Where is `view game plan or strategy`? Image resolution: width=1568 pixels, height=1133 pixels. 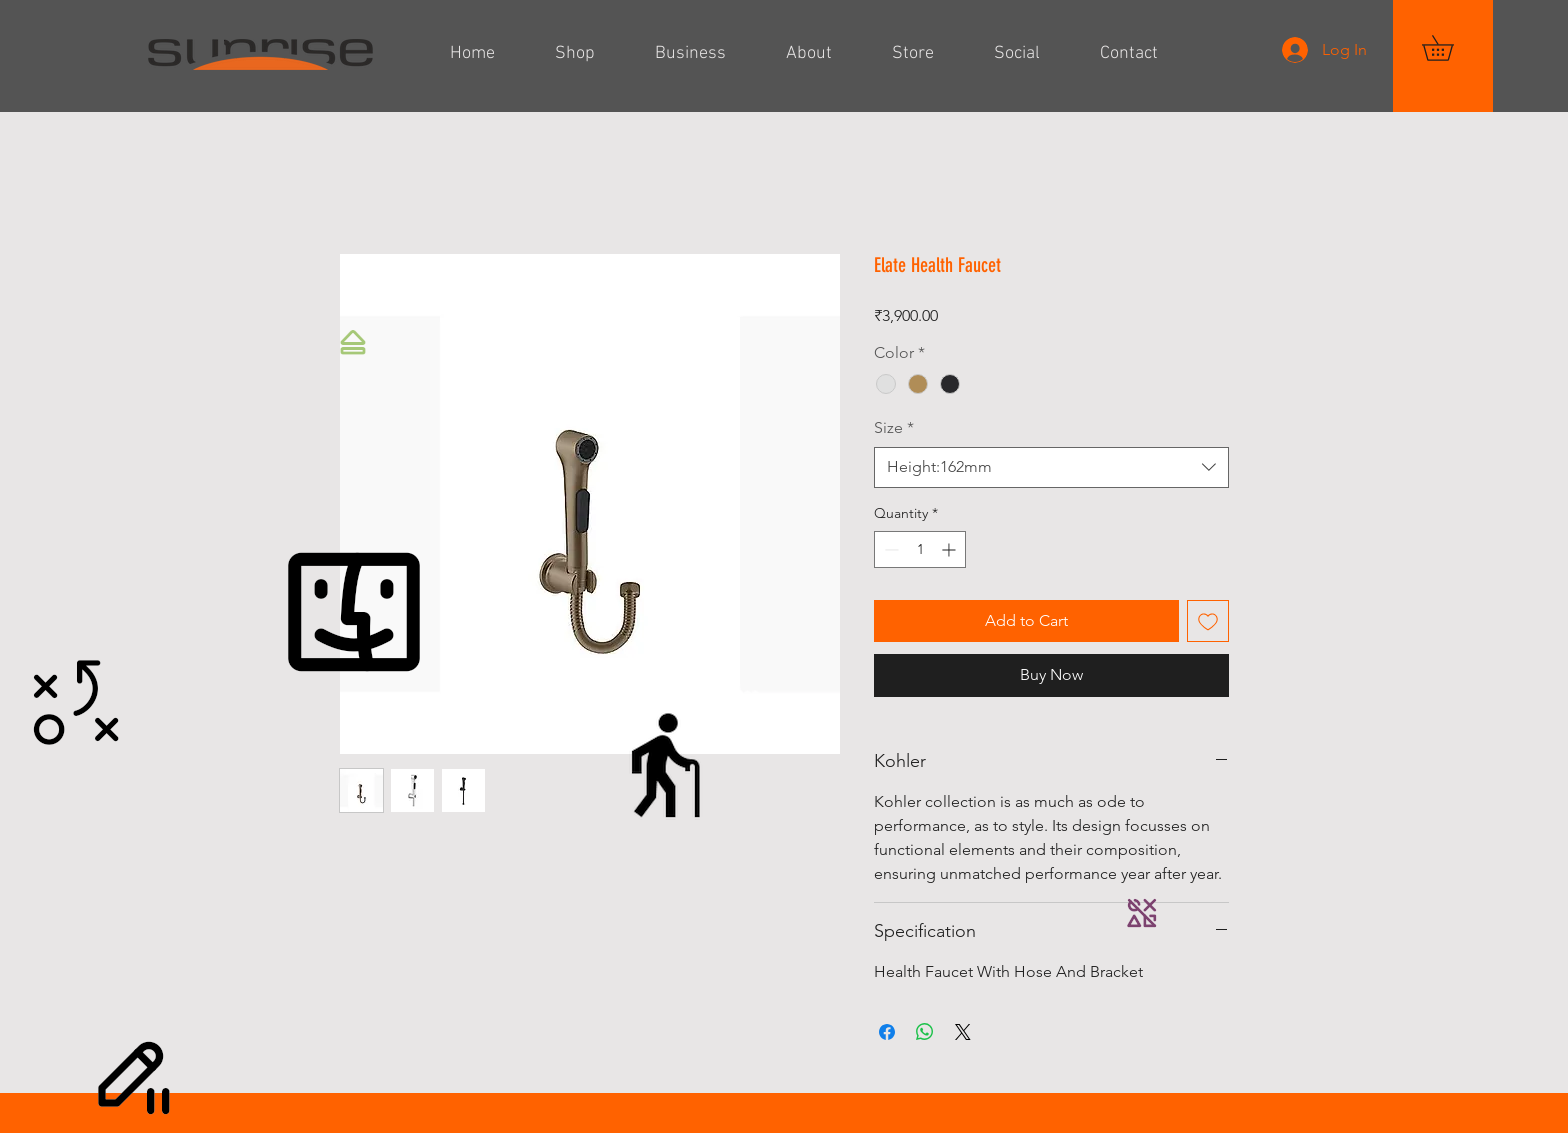 view game plan or strategy is located at coordinates (72, 702).